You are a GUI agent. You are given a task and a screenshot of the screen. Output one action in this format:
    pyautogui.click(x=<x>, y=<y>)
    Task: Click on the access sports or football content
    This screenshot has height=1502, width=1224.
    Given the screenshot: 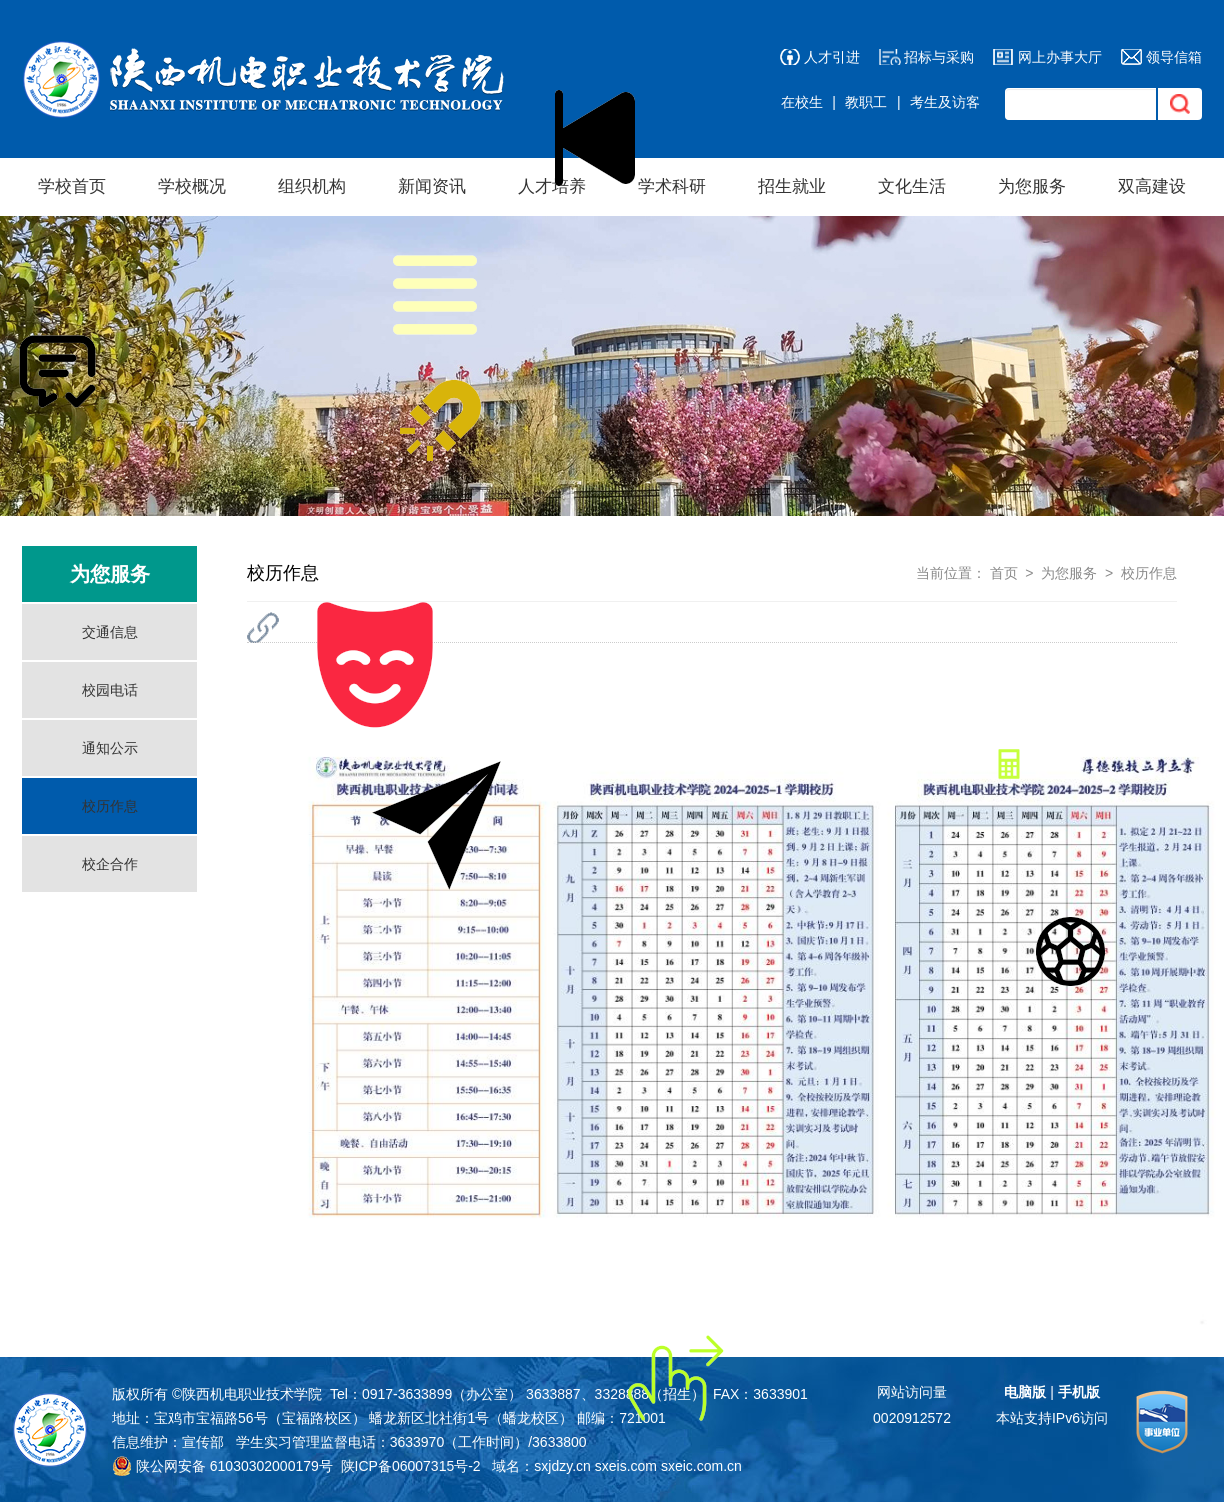 What is the action you would take?
    pyautogui.click(x=1070, y=951)
    